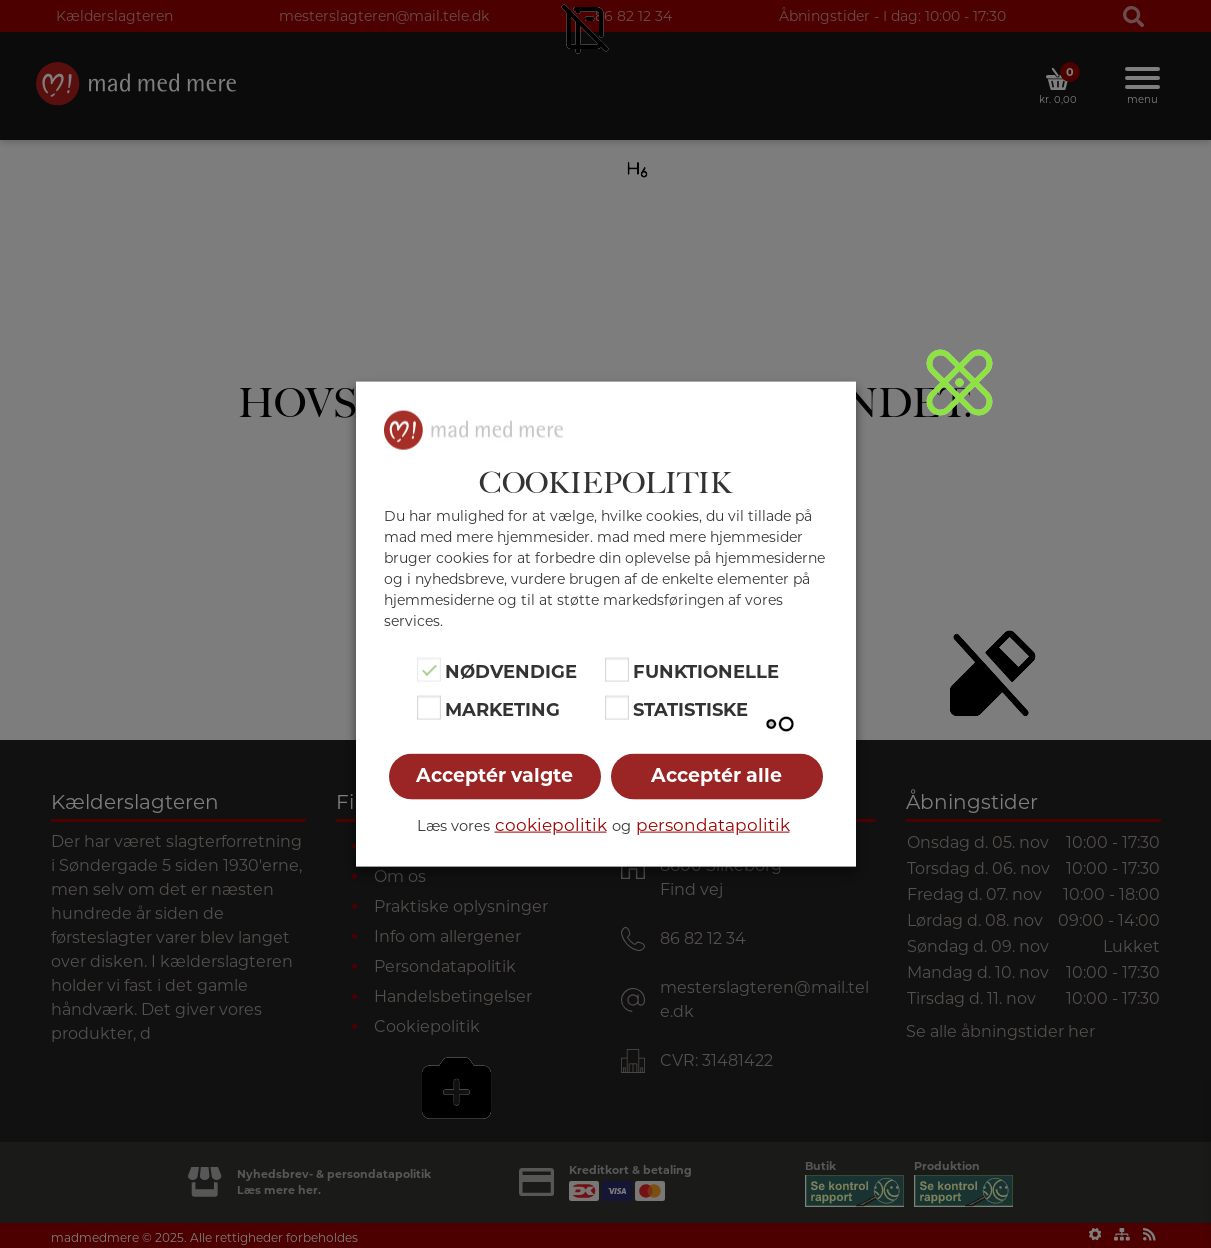 This screenshot has height=1248, width=1211. What do you see at coordinates (780, 724) in the screenshot?
I see `indicates weak HDR signal or low dynamic range` at bounding box center [780, 724].